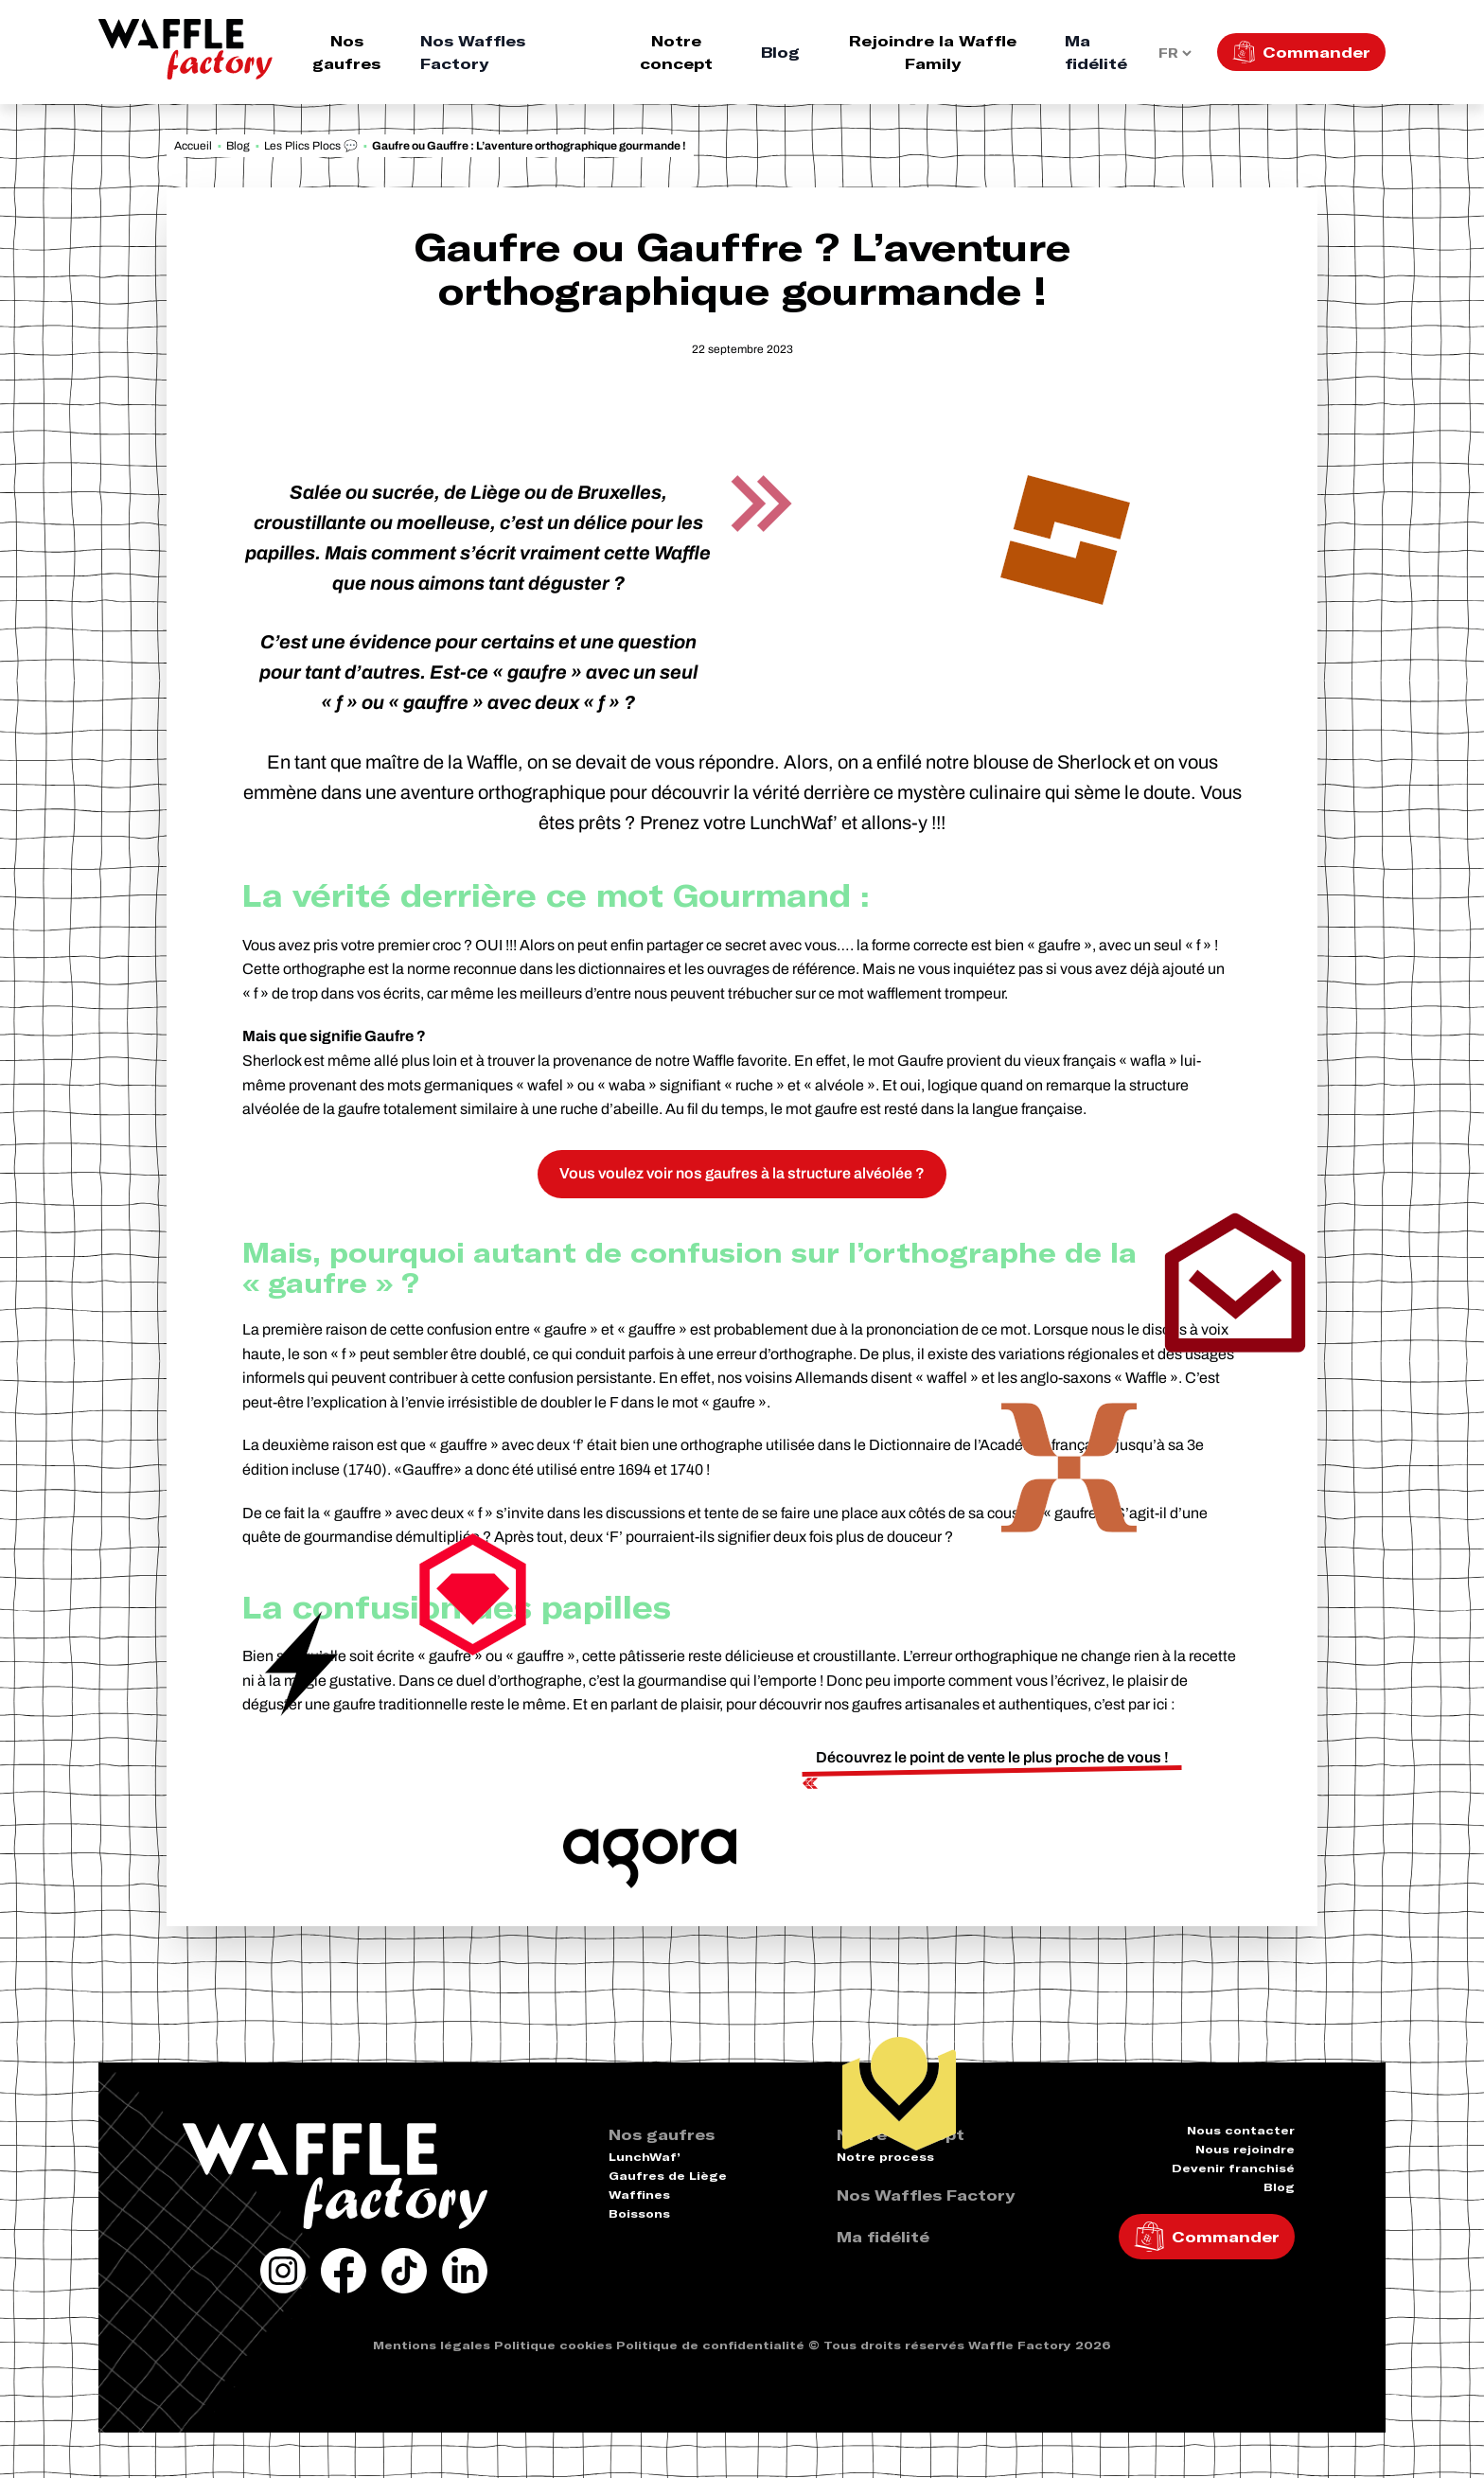 The height and width of the screenshot is (2478, 1484). Describe the element at coordinates (1069, 1467) in the screenshot. I see `mixpanel logo` at that location.